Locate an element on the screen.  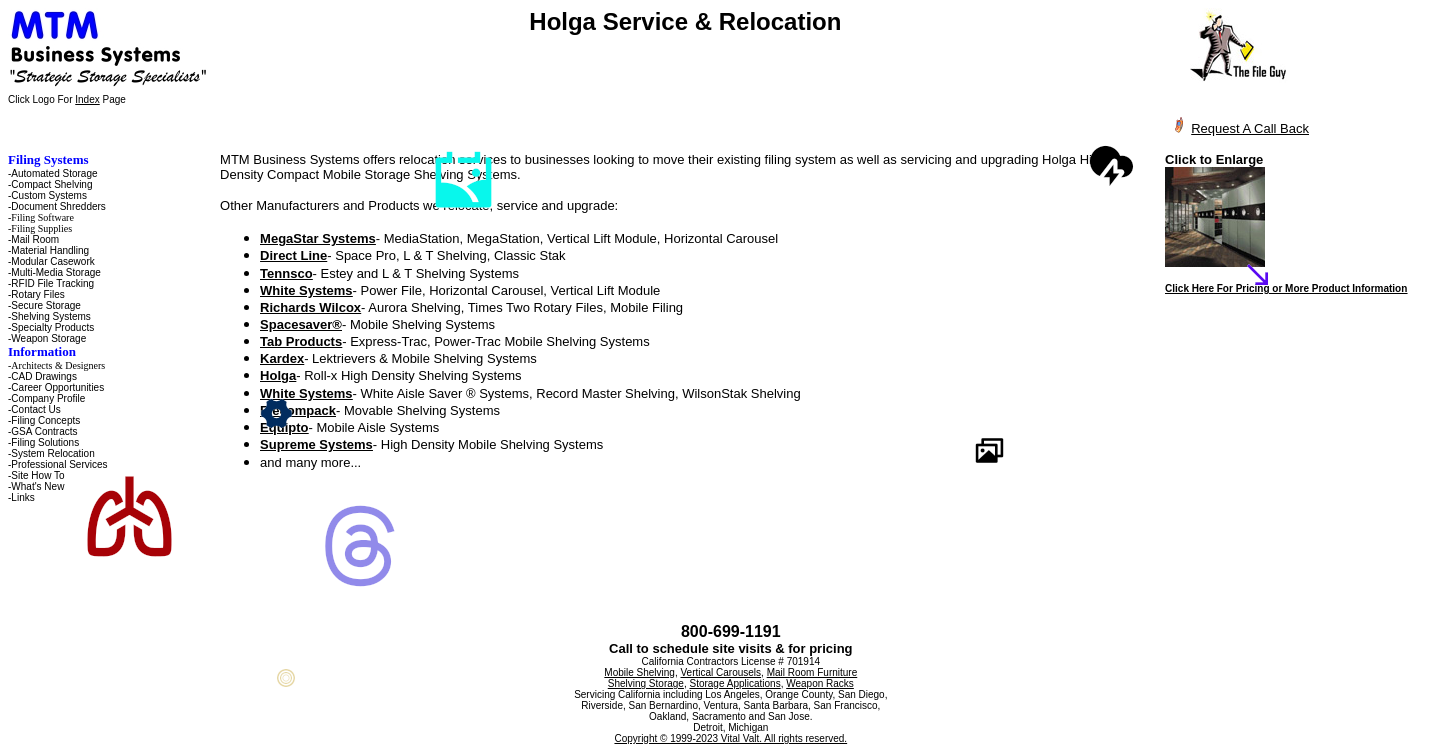
indicates thunderstorm weather conditions is located at coordinates (1111, 165).